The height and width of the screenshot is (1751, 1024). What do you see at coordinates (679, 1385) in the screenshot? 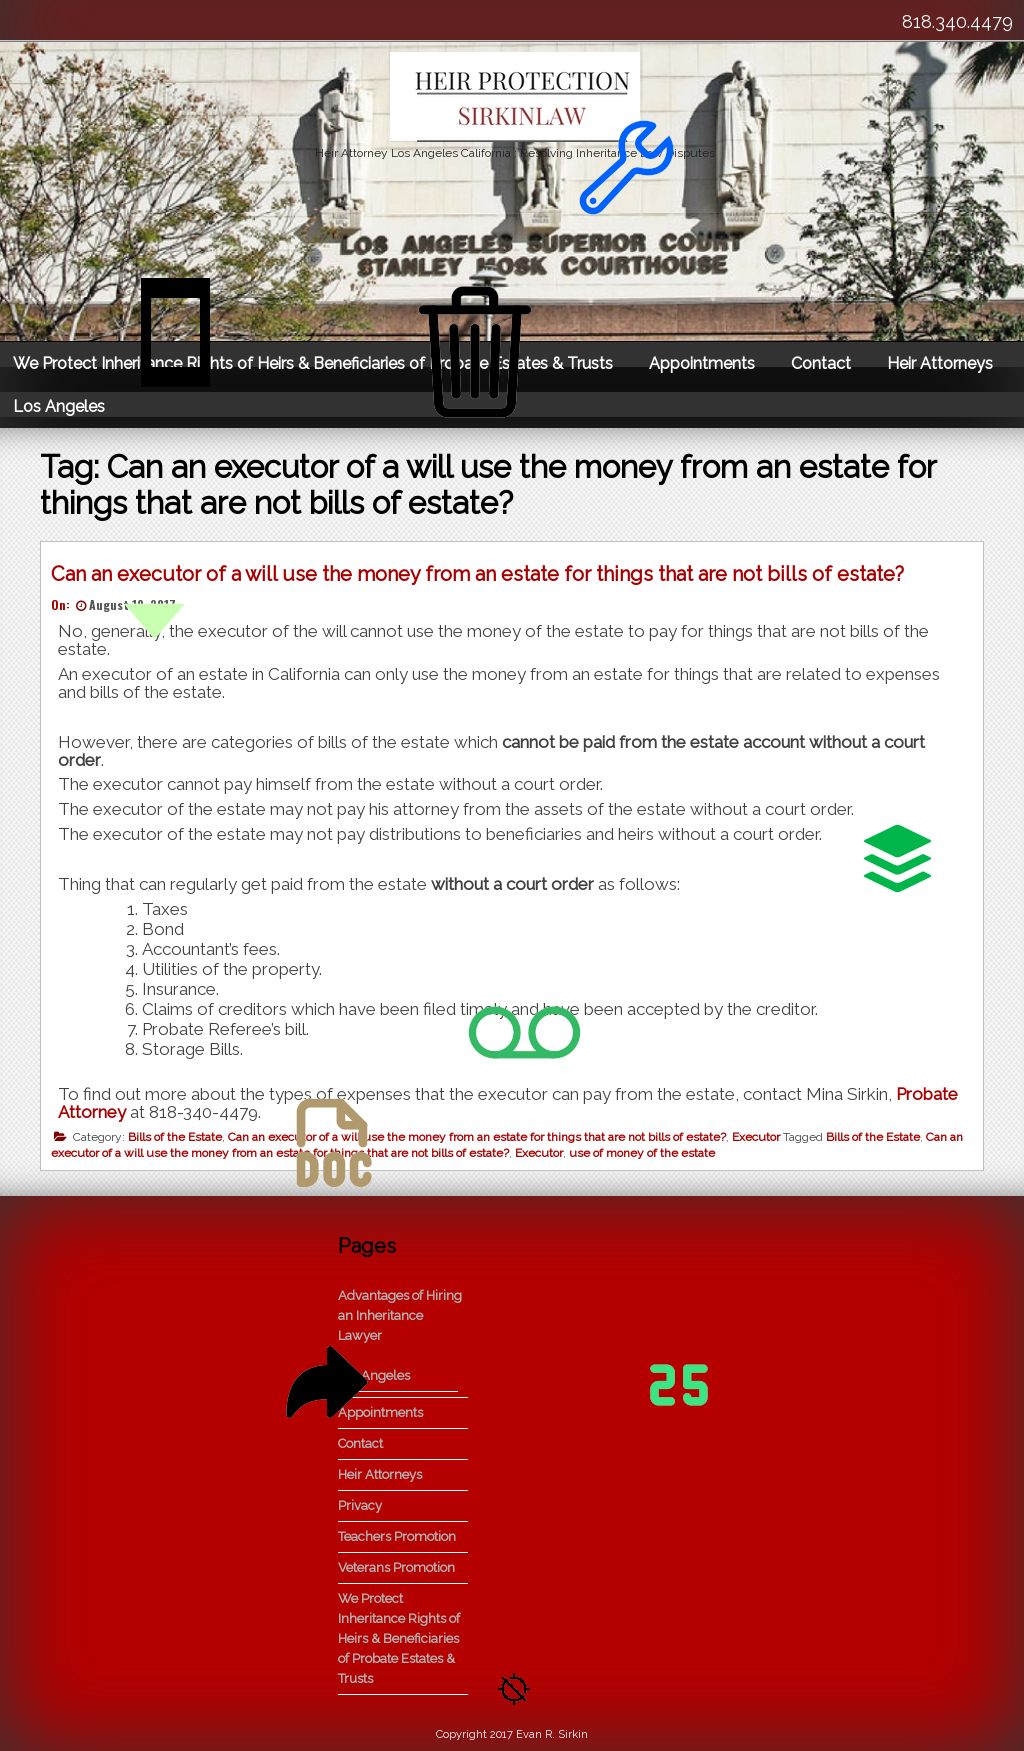
I see `indicates 25 items or notifications` at bounding box center [679, 1385].